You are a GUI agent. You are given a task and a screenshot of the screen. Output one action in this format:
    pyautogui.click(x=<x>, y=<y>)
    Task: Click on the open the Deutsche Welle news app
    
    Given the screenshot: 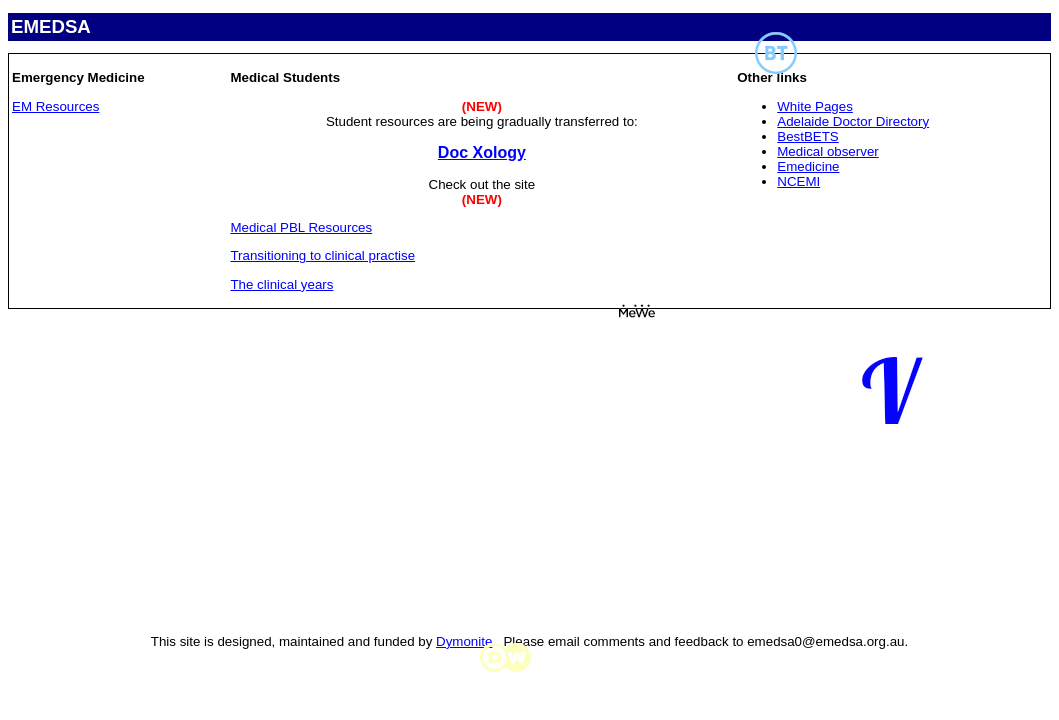 What is the action you would take?
    pyautogui.click(x=505, y=657)
    